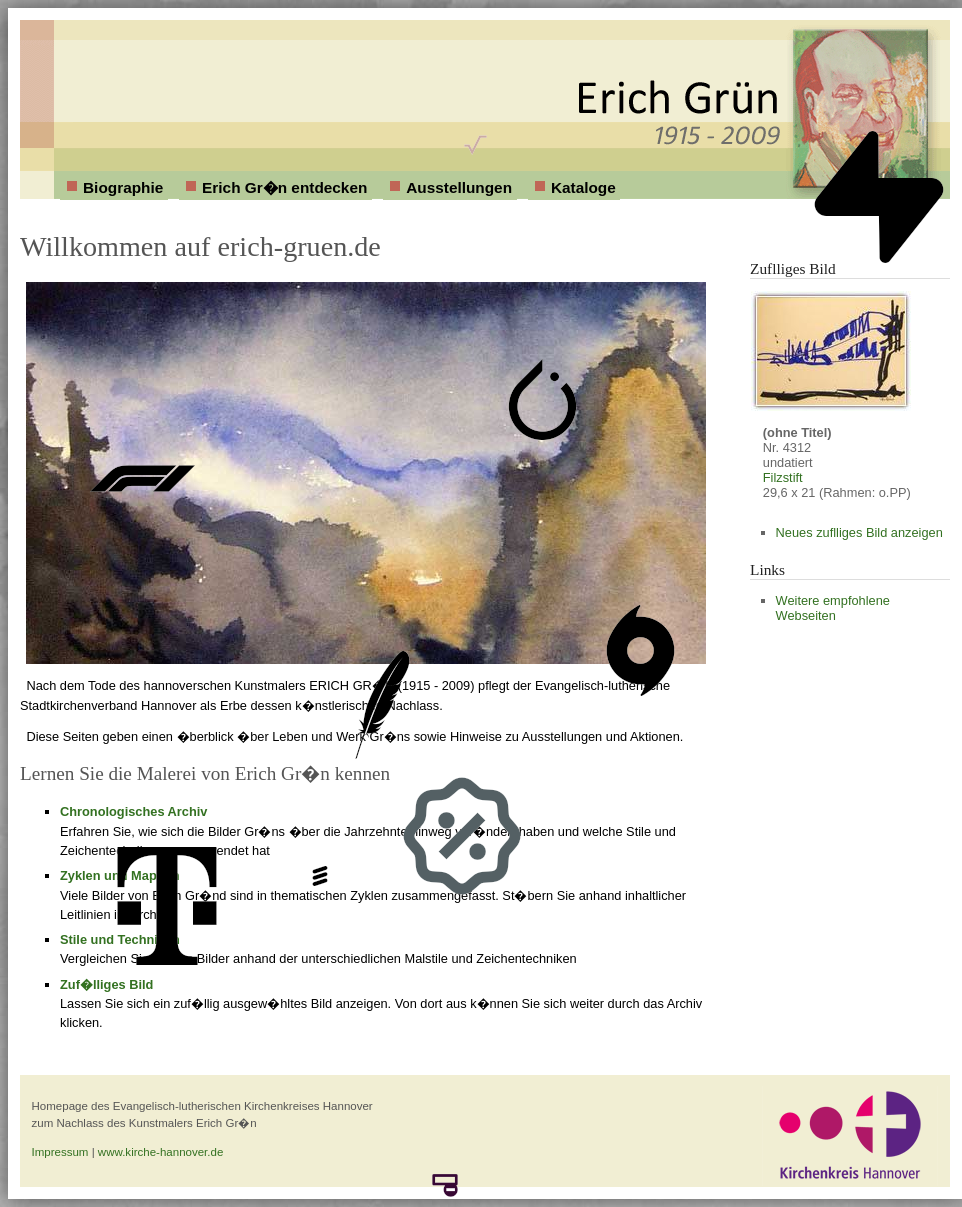 This screenshot has height=1207, width=962. What do you see at coordinates (542, 399) in the screenshot?
I see `PyTorch machine learning framework logo` at bounding box center [542, 399].